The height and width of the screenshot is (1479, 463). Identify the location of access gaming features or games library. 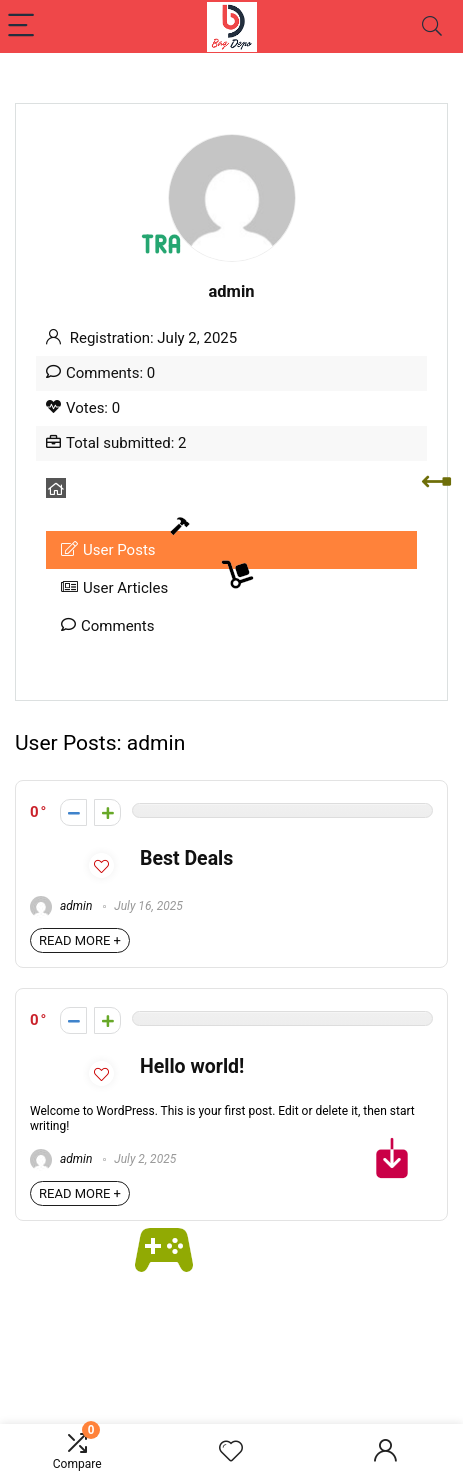
(165, 1250).